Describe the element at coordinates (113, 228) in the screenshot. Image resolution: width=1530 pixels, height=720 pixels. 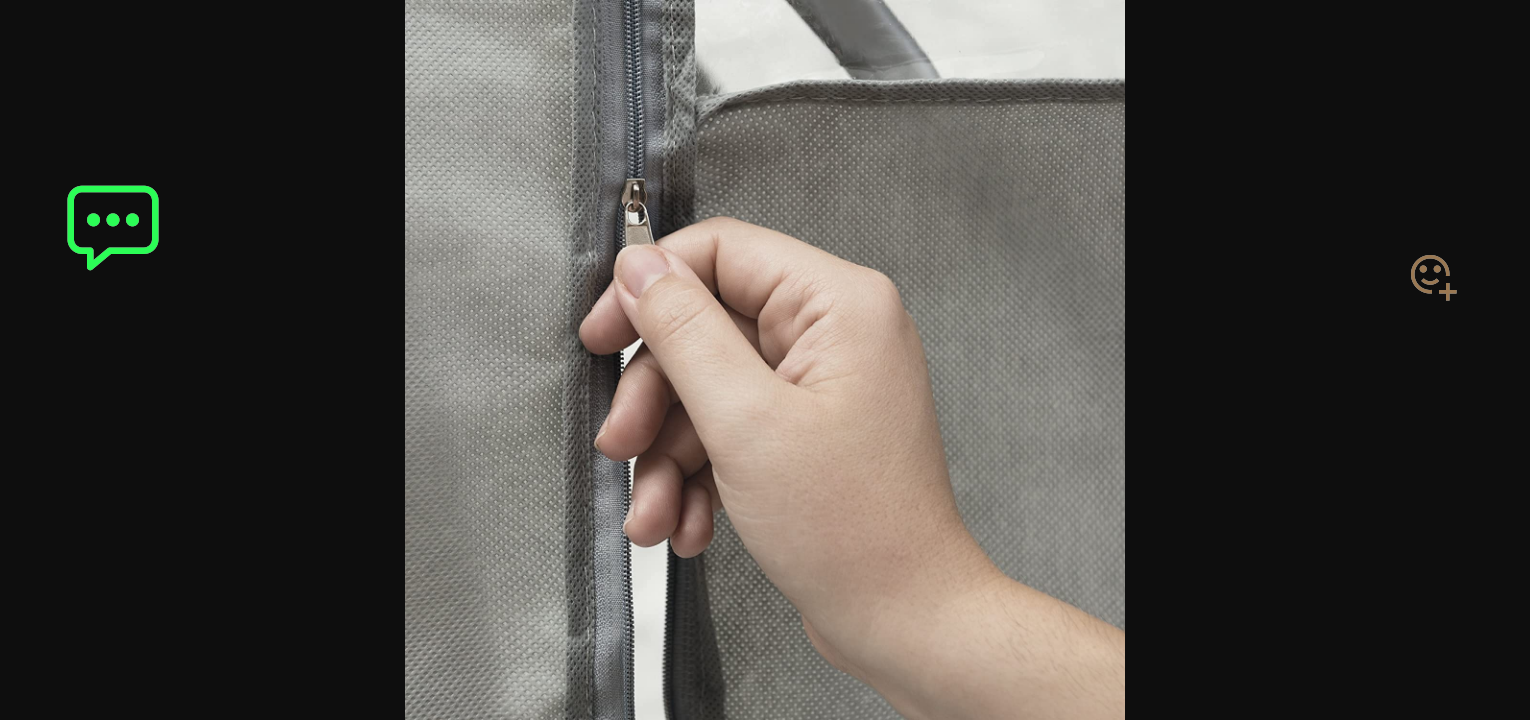
I see `open chat or messaging` at that location.